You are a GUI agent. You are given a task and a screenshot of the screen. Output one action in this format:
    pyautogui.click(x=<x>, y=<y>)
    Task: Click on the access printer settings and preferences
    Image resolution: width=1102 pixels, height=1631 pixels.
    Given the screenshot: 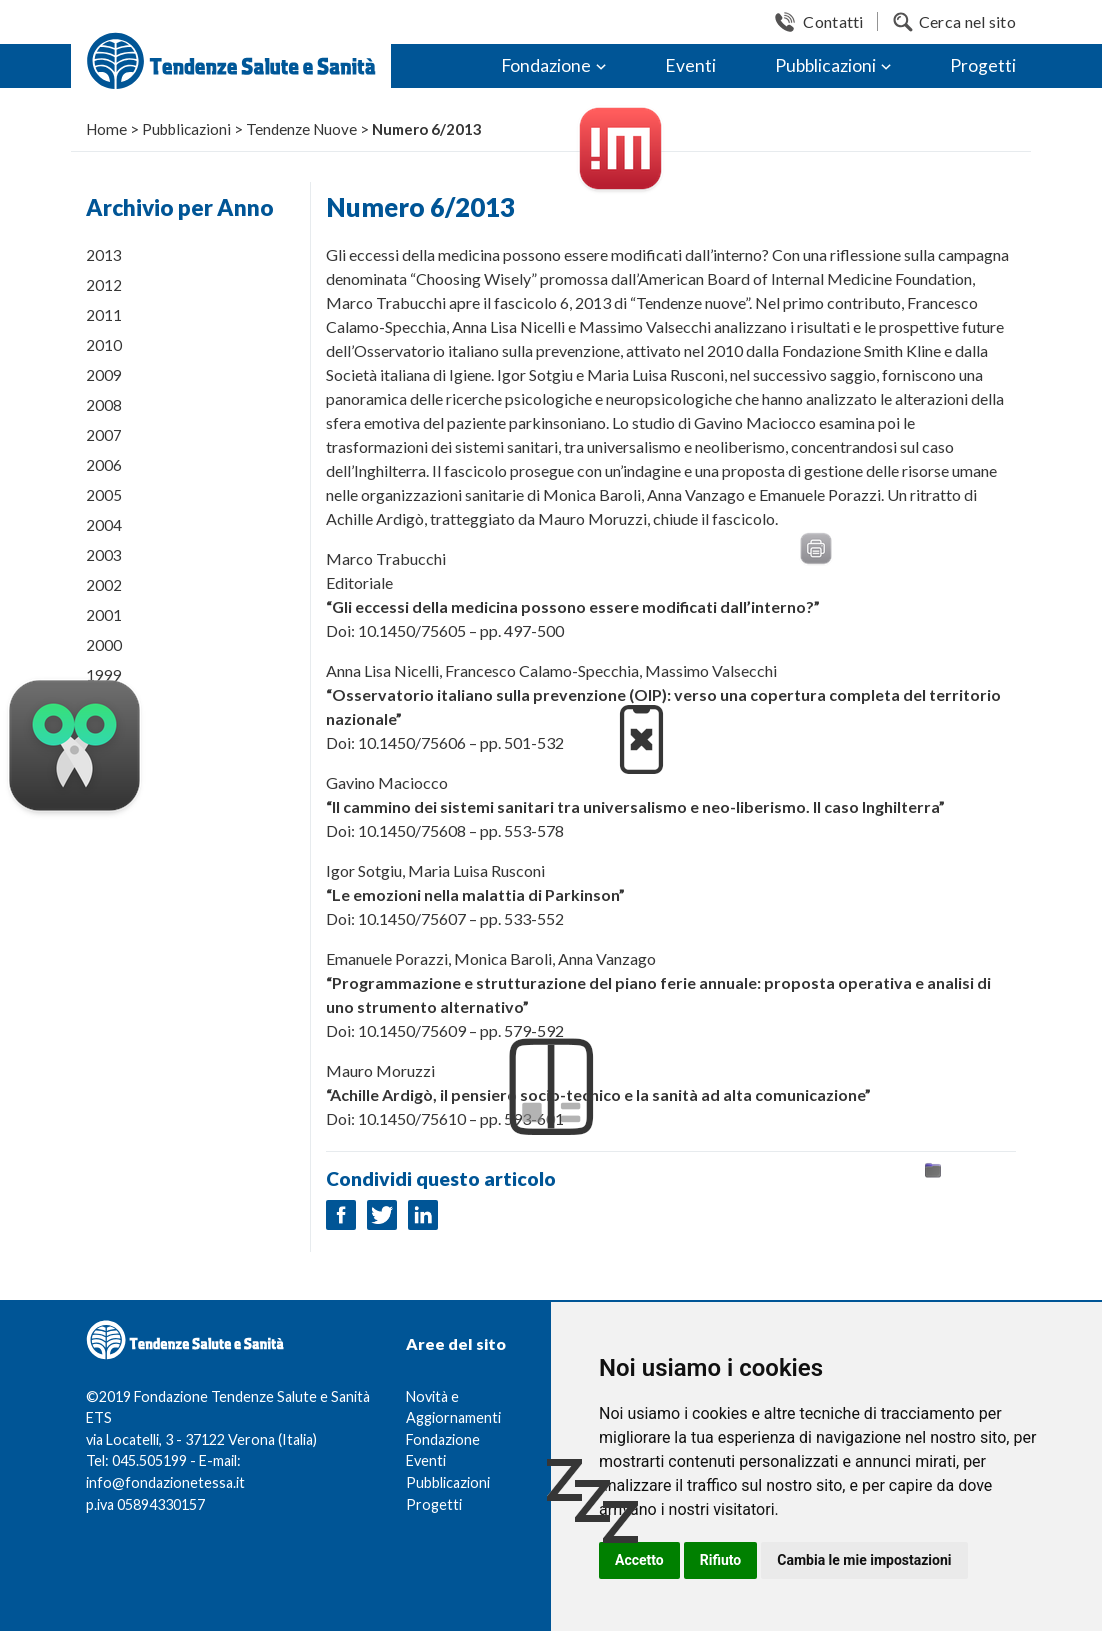 What is the action you would take?
    pyautogui.click(x=816, y=549)
    